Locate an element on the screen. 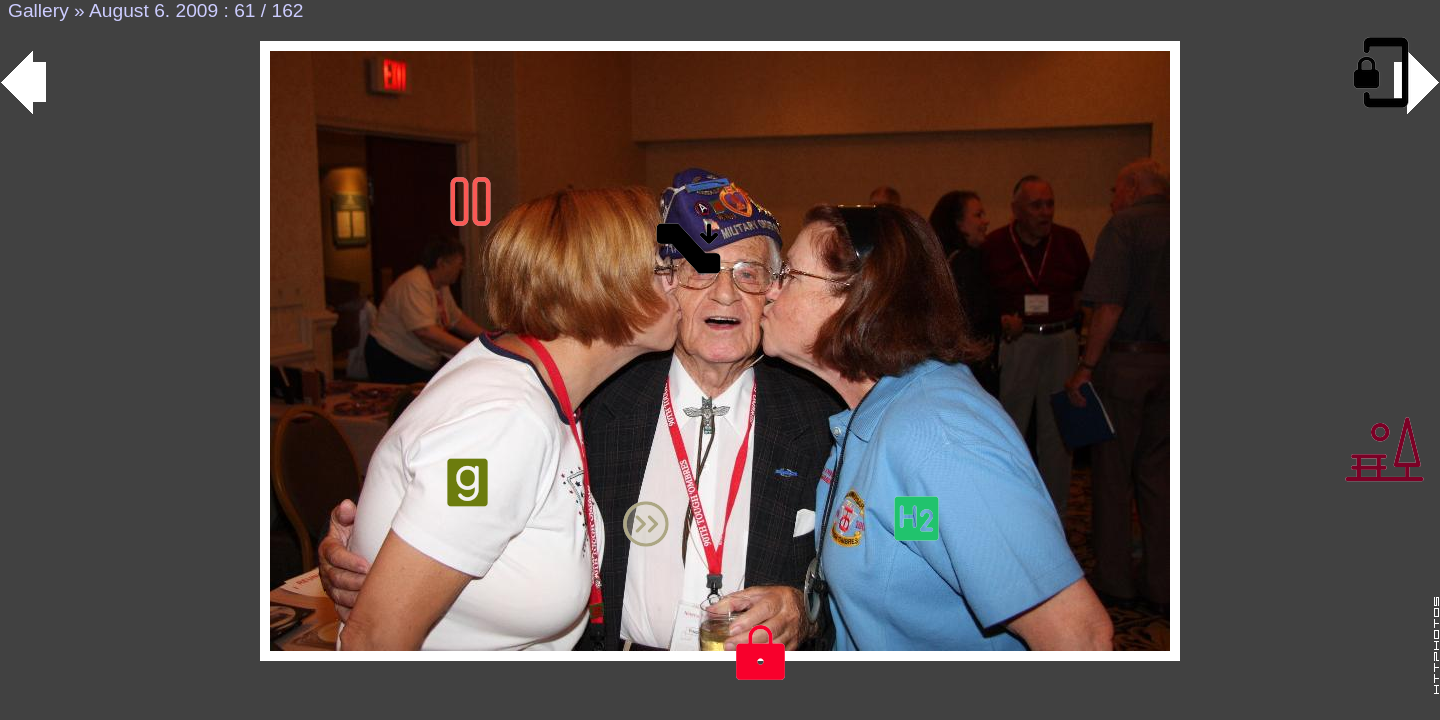 The image size is (1440, 720). format text as heading level 2 is located at coordinates (916, 518).